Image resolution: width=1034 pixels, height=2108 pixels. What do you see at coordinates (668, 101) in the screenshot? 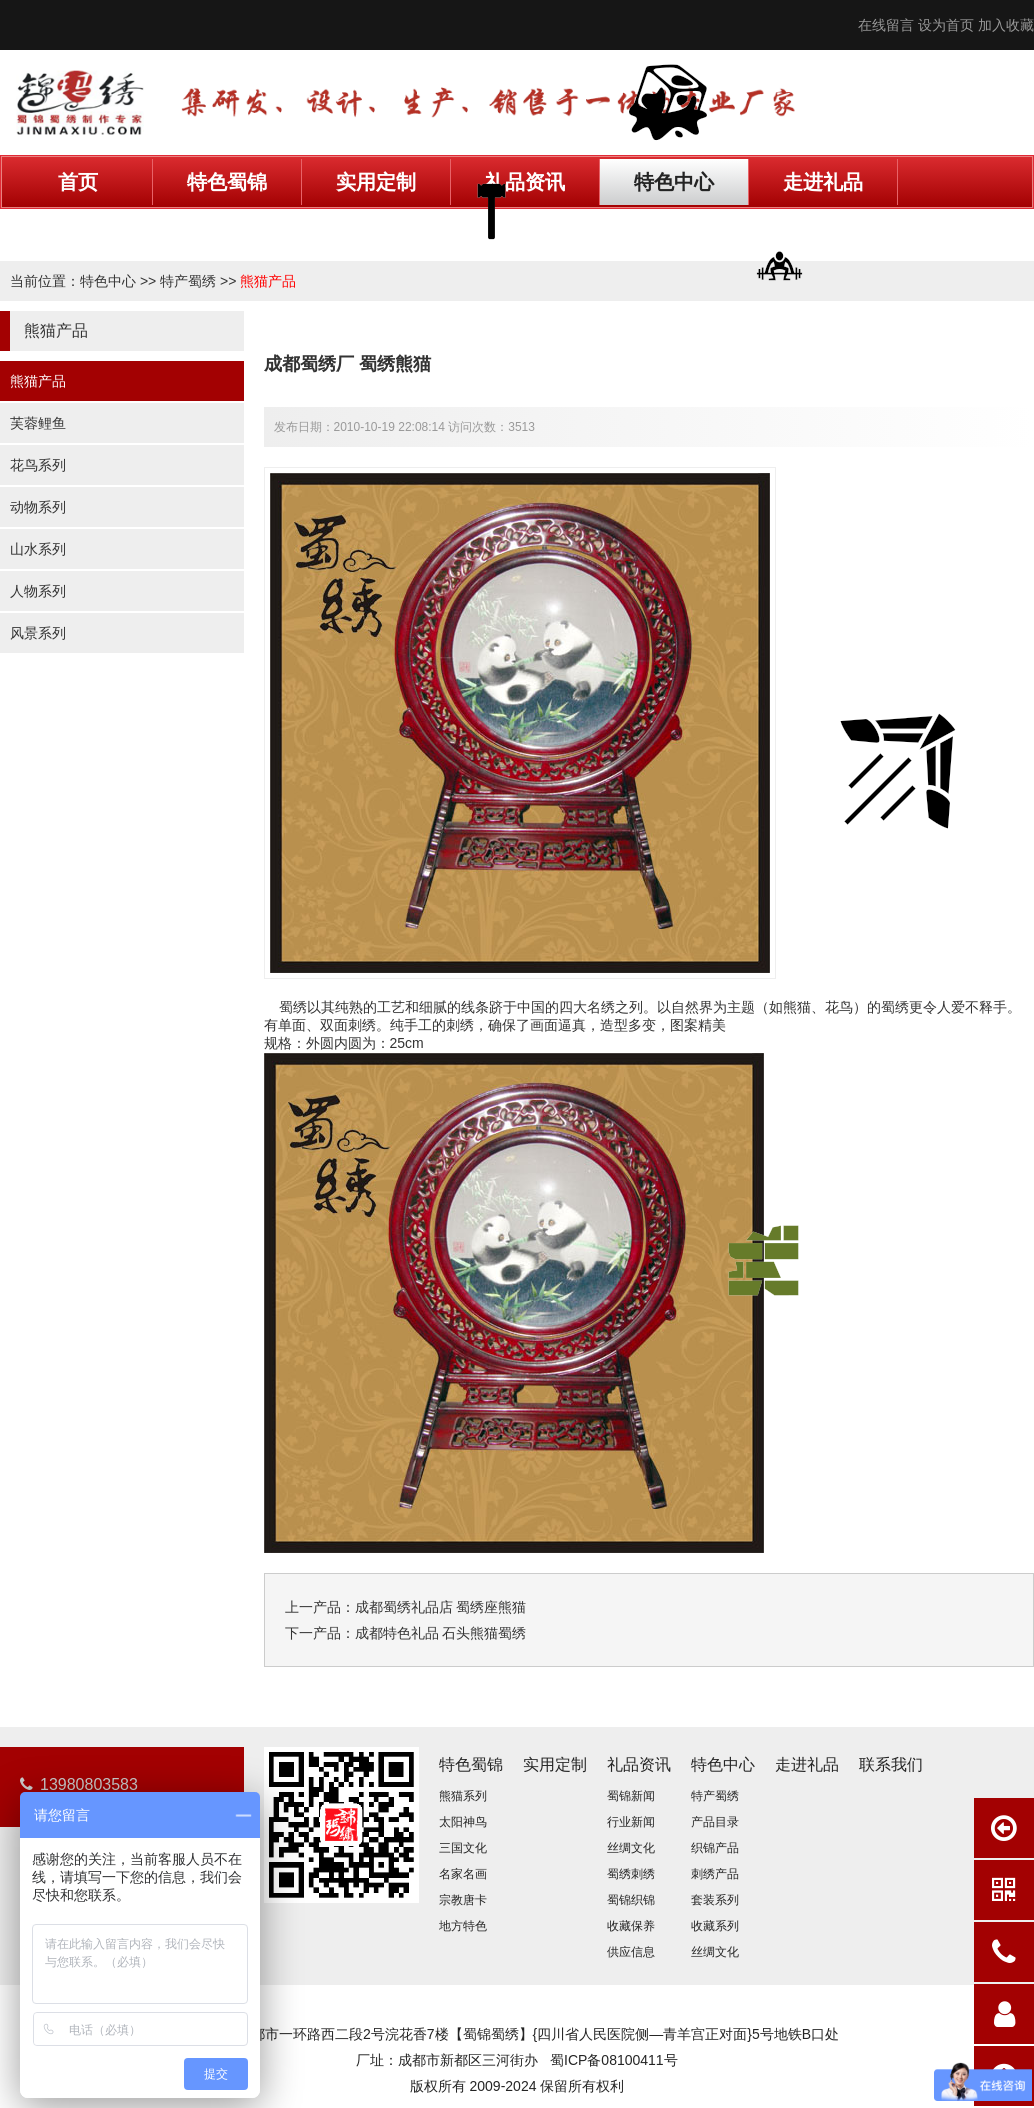
I see `indicates a cooling effect or freeze ability wearing off` at bounding box center [668, 101].